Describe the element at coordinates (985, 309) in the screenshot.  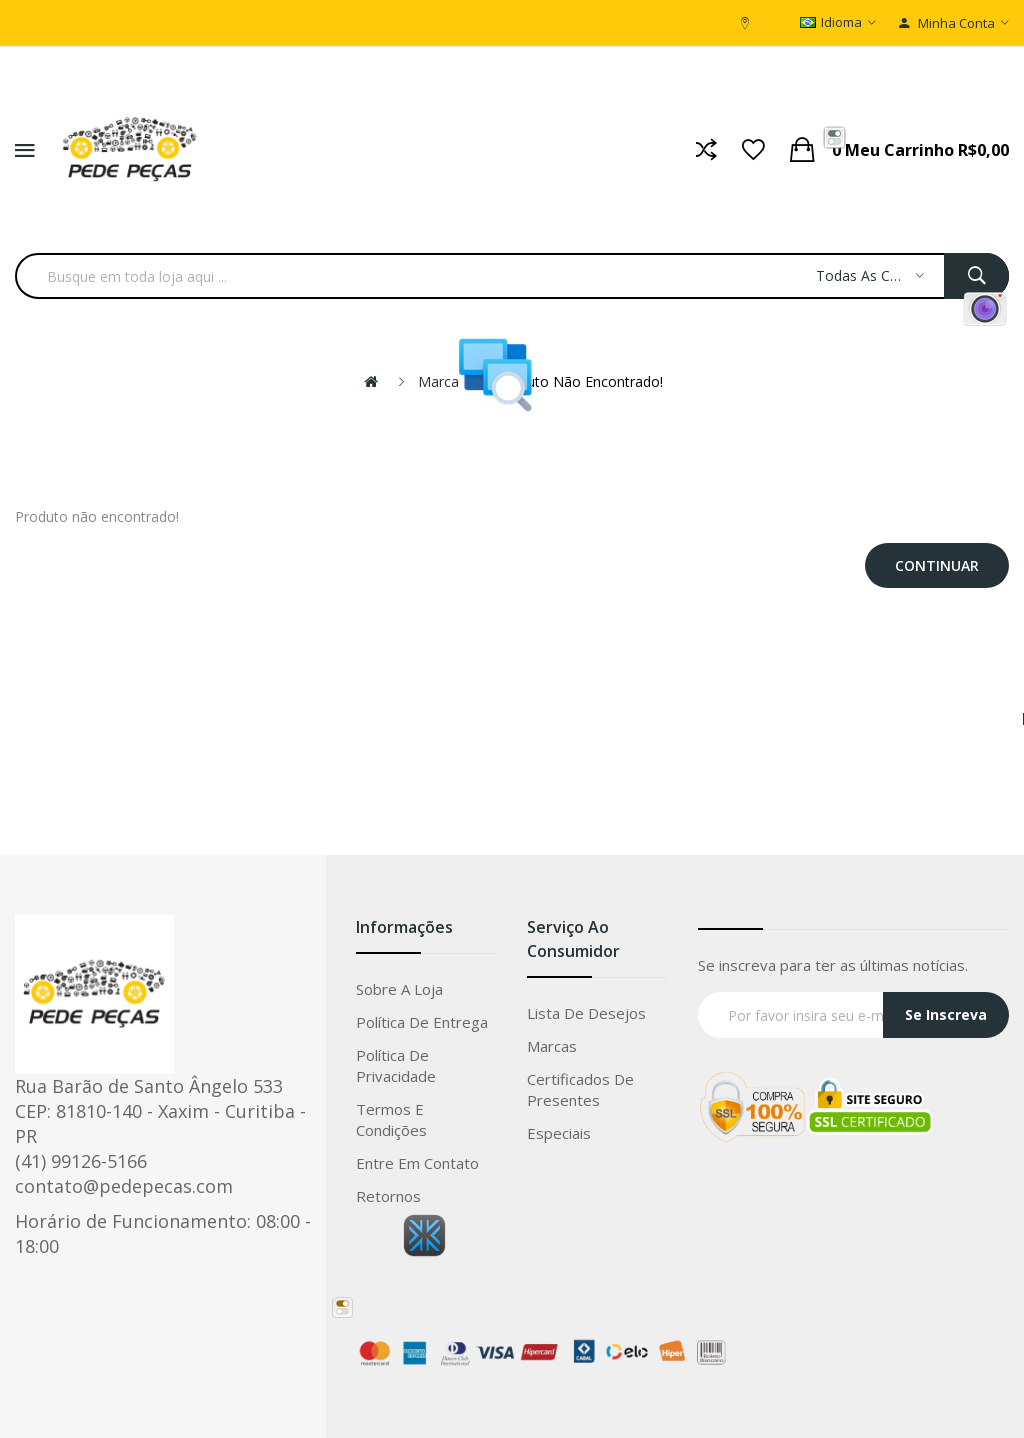
I see `open cheese webcam application` at that location.